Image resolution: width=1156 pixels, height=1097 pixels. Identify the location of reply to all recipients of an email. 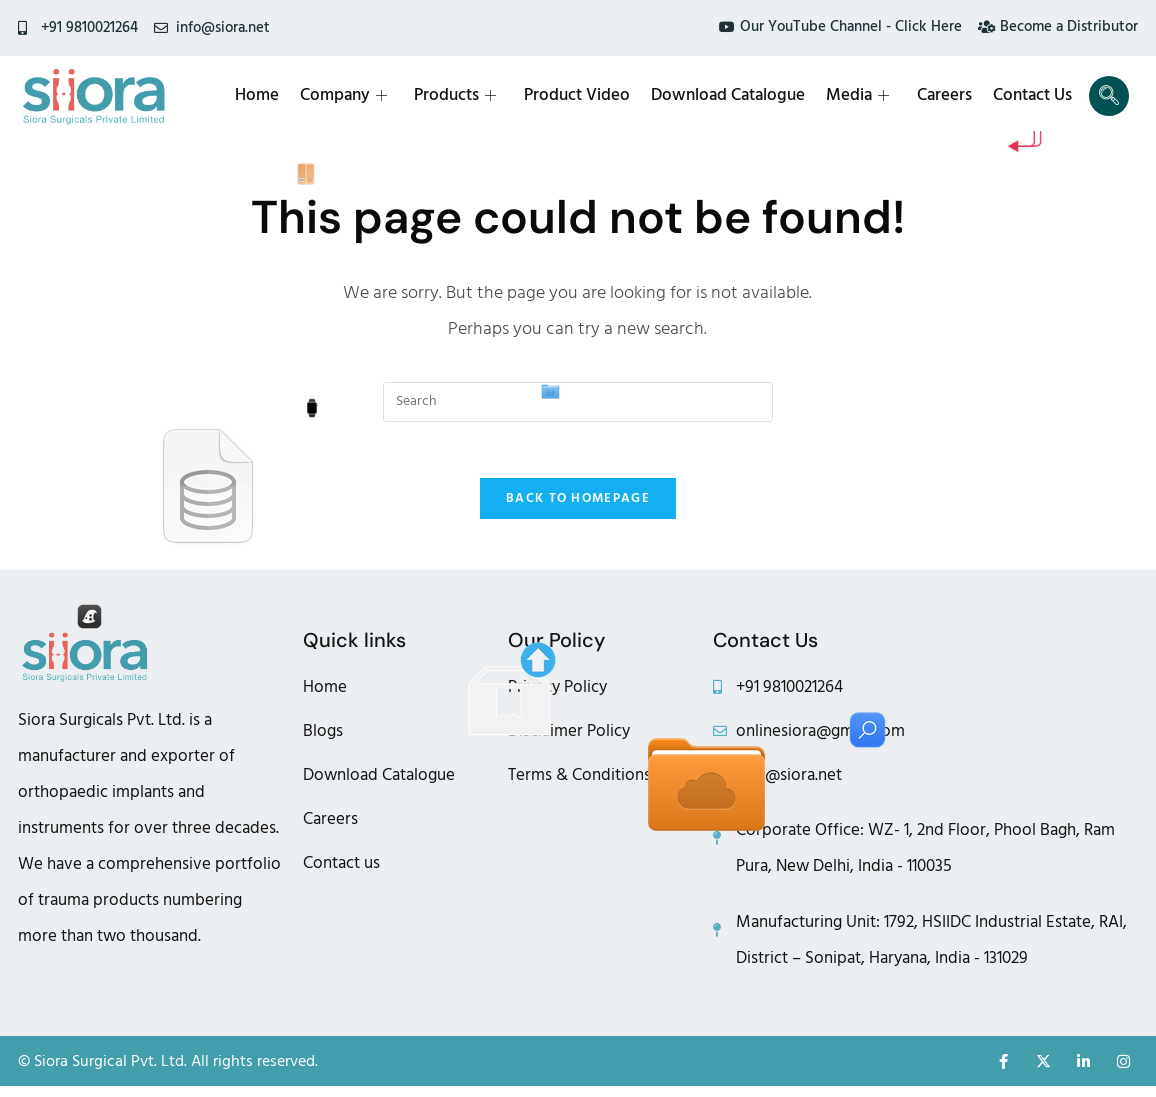
(1024, 139).